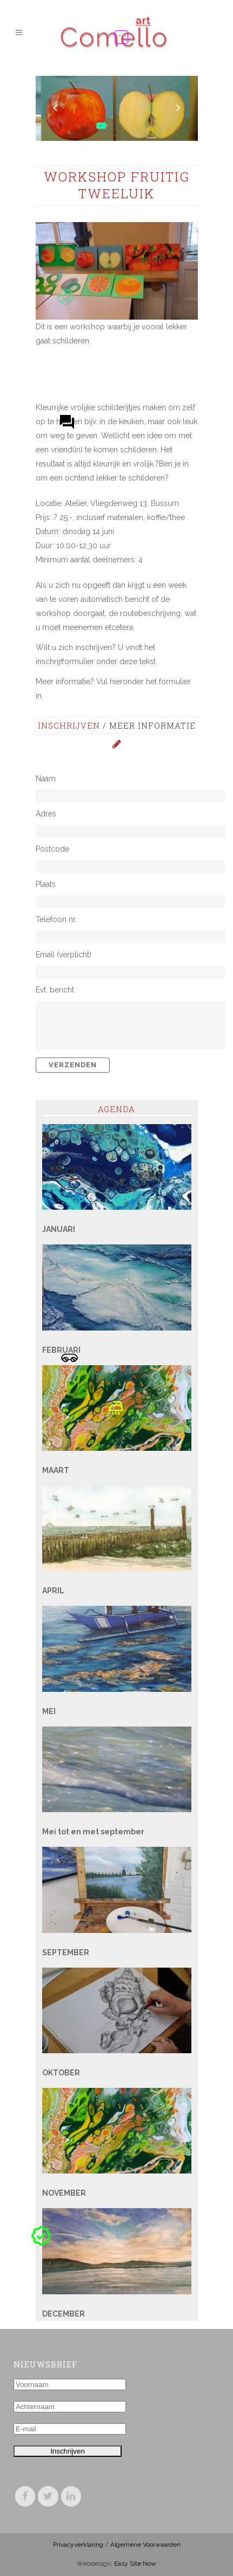 The image size is (233, 2576). Describe the element at coordinates (69, 1358) in the screenshot. I see `access virtual reality or immersive mode` at that location.